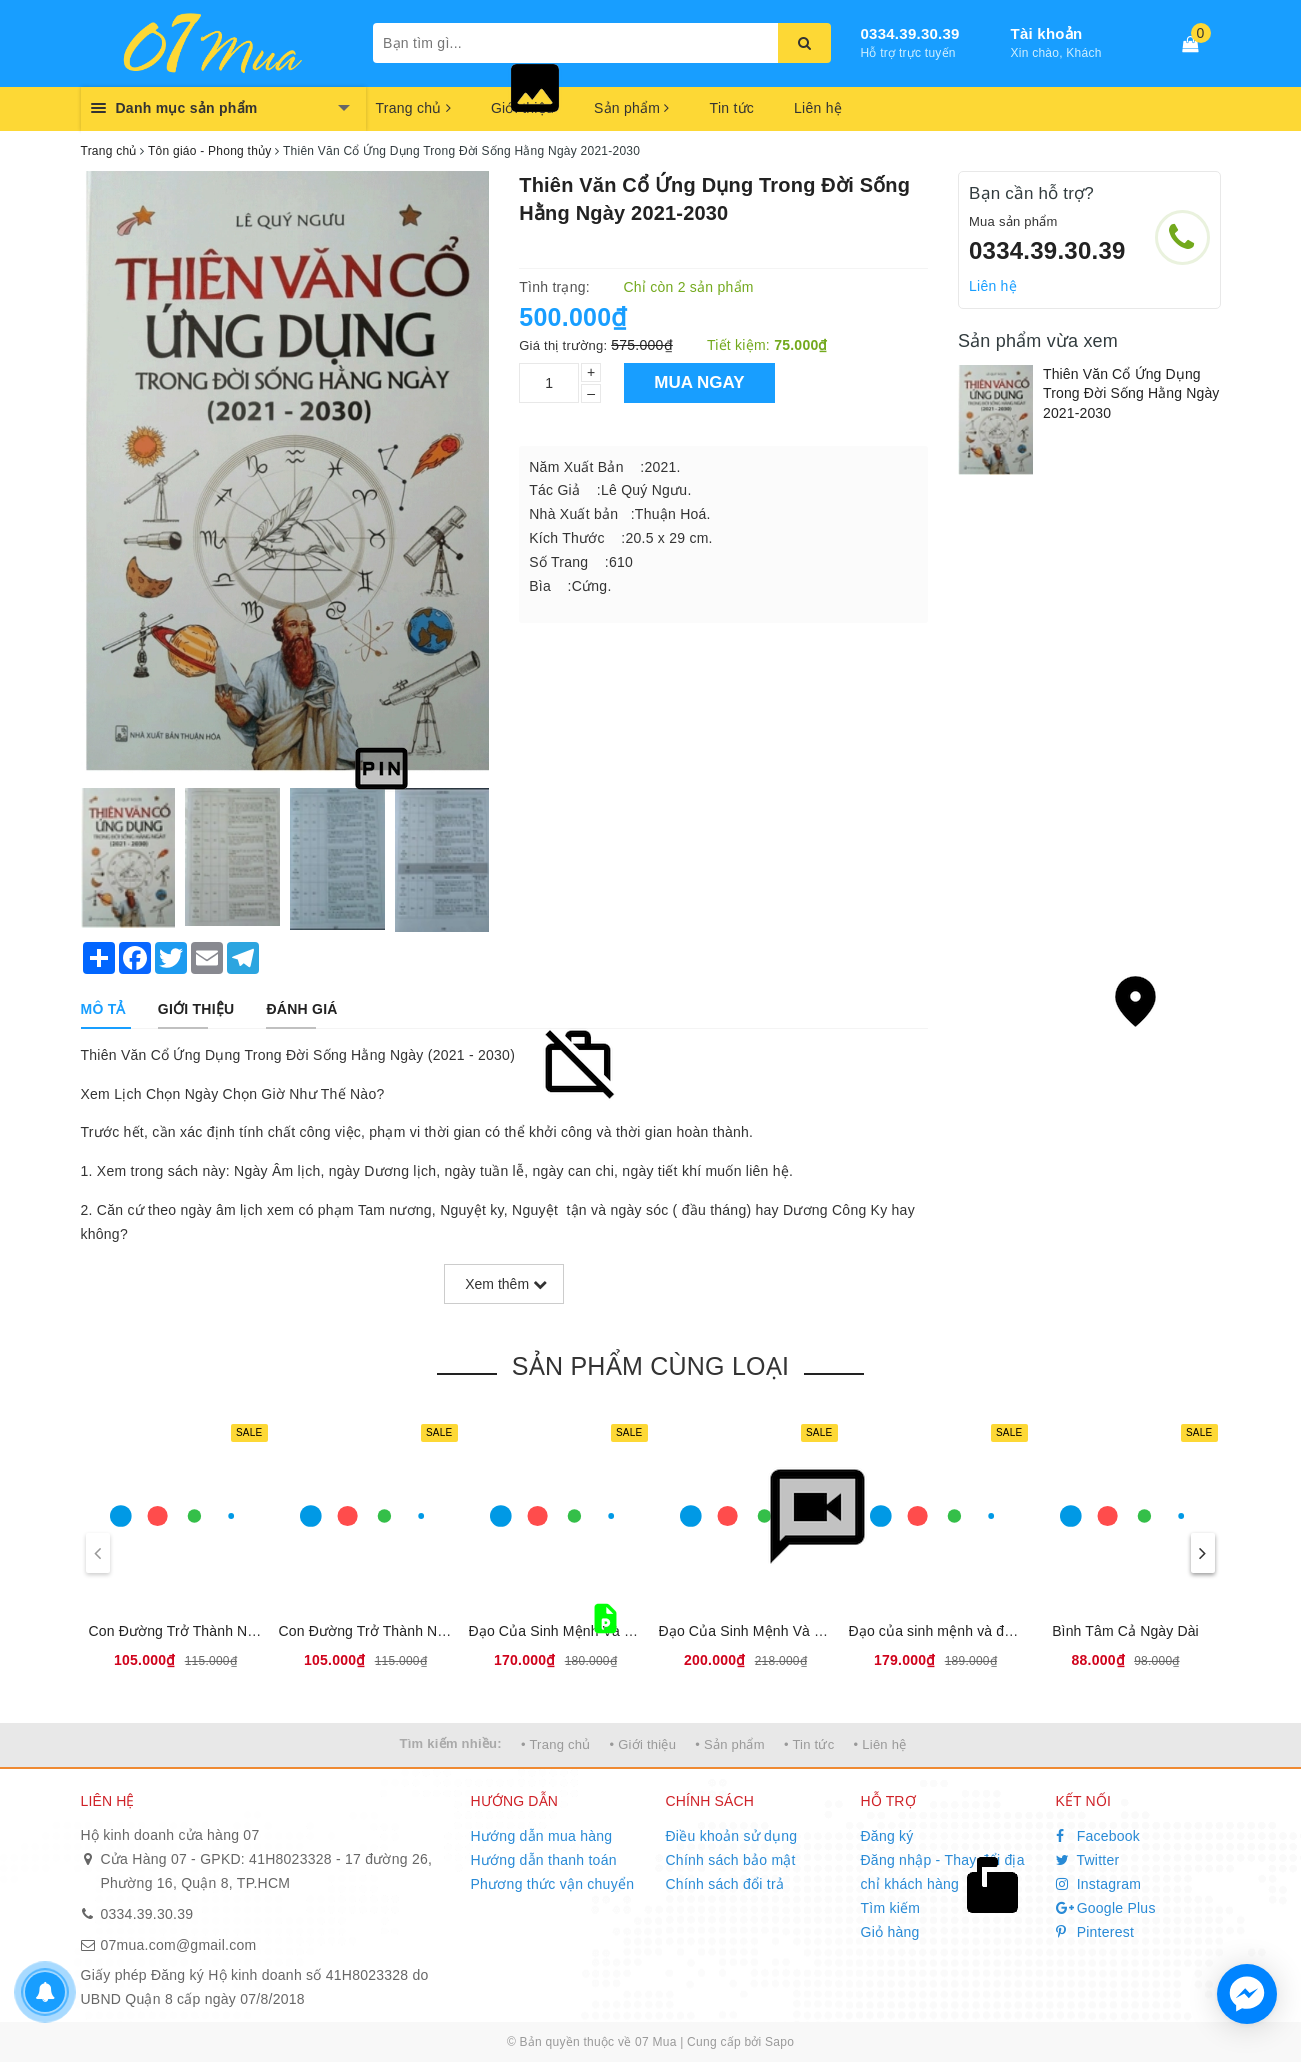 This screenshot has width=1301, height=2062. What do you see at coordinates (817, 1516) in the screenshot?
I see `start a video chat conversation` at bounding box center [817, 1516].